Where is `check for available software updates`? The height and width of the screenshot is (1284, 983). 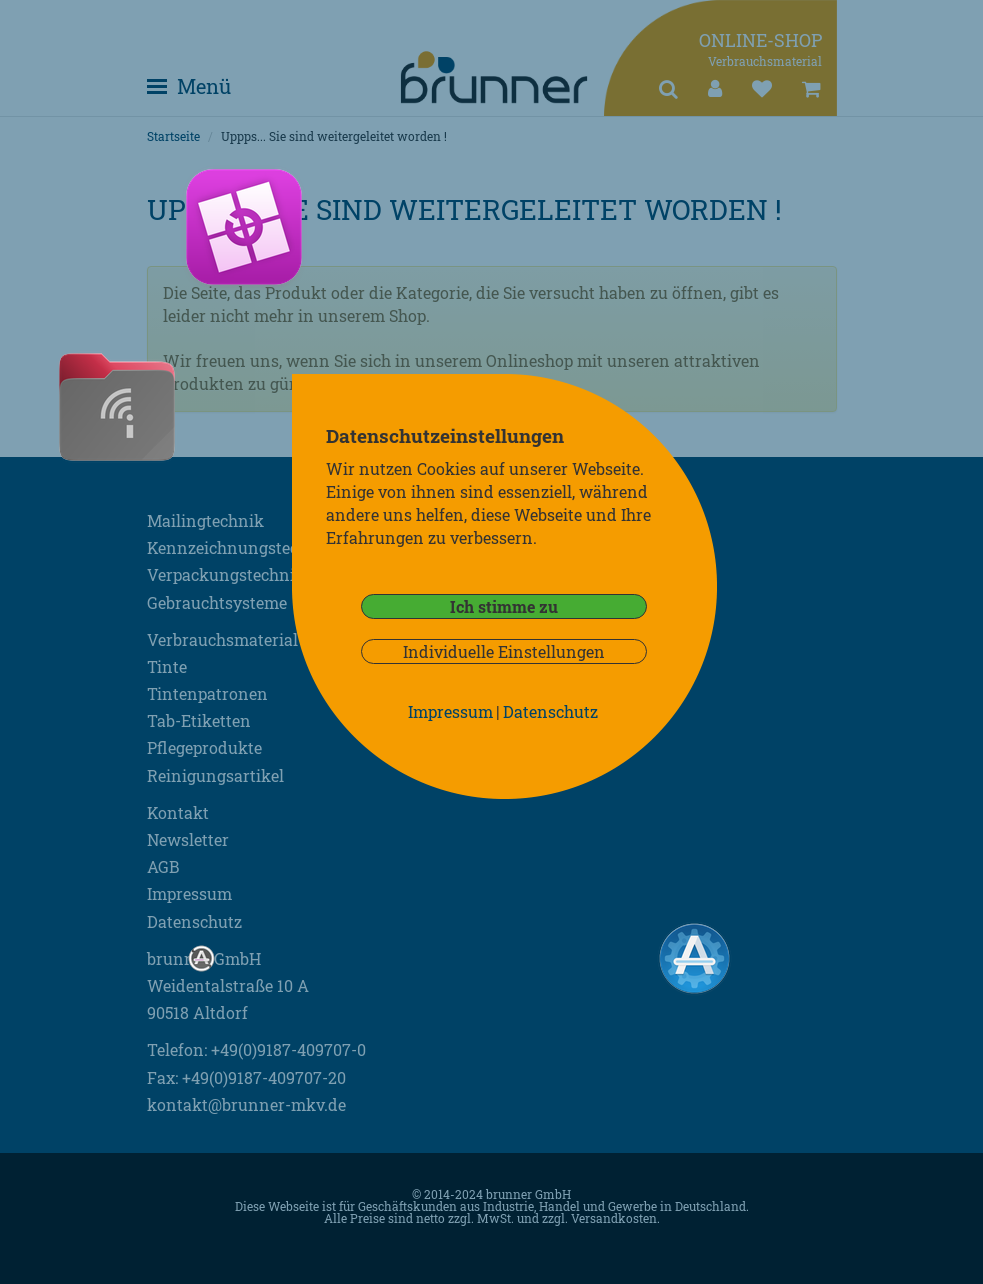 check for available software updates is located at coordinates (201, 958).